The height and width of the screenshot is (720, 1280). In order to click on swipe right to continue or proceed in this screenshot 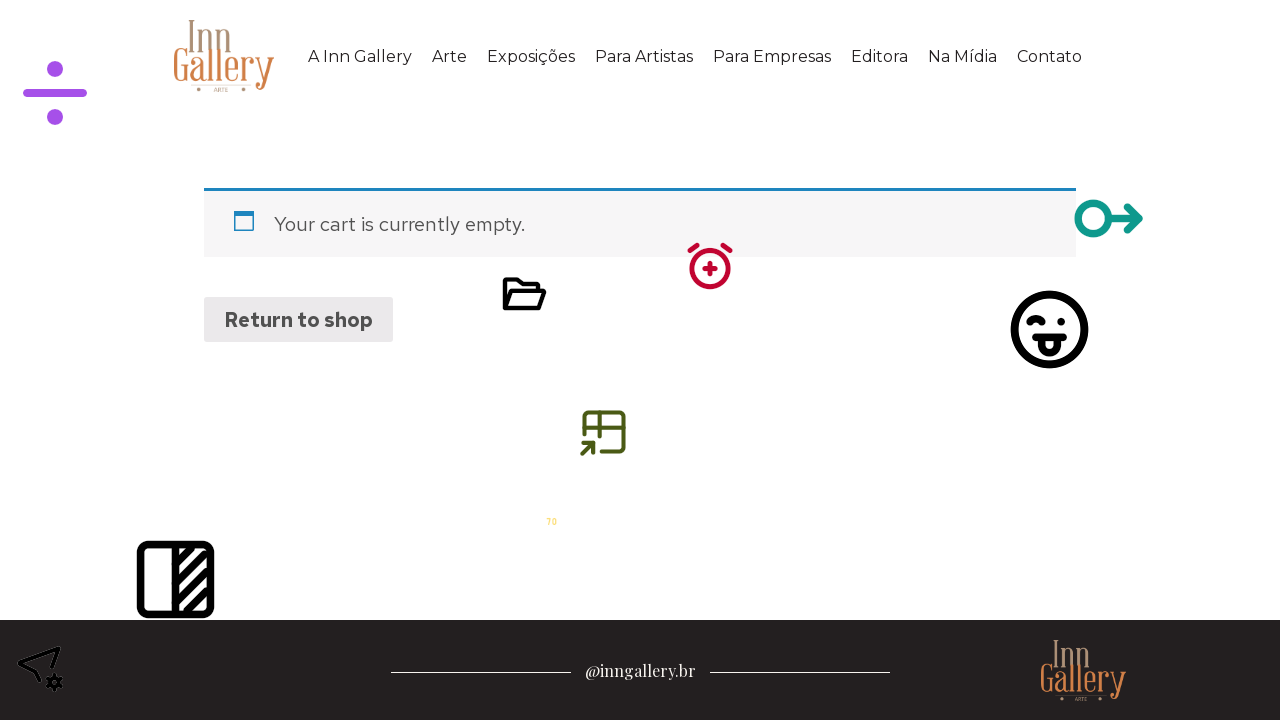, I will do `click(1108, 218)`.